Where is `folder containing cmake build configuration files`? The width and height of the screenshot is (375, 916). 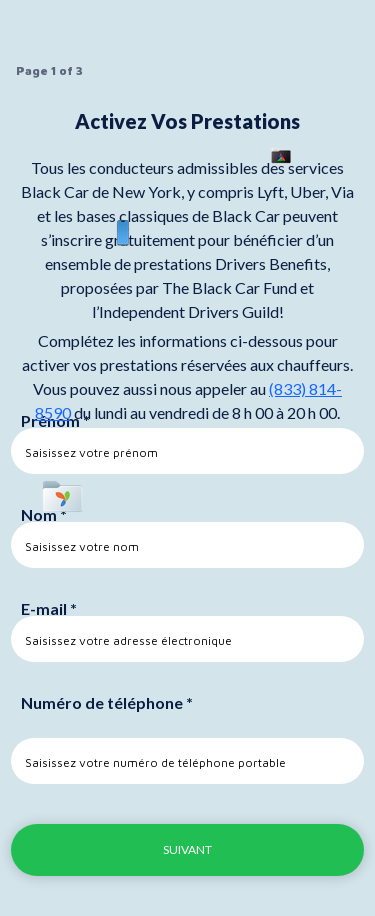 folder containing cmake build configuration files is located at coordinates (281, 156).